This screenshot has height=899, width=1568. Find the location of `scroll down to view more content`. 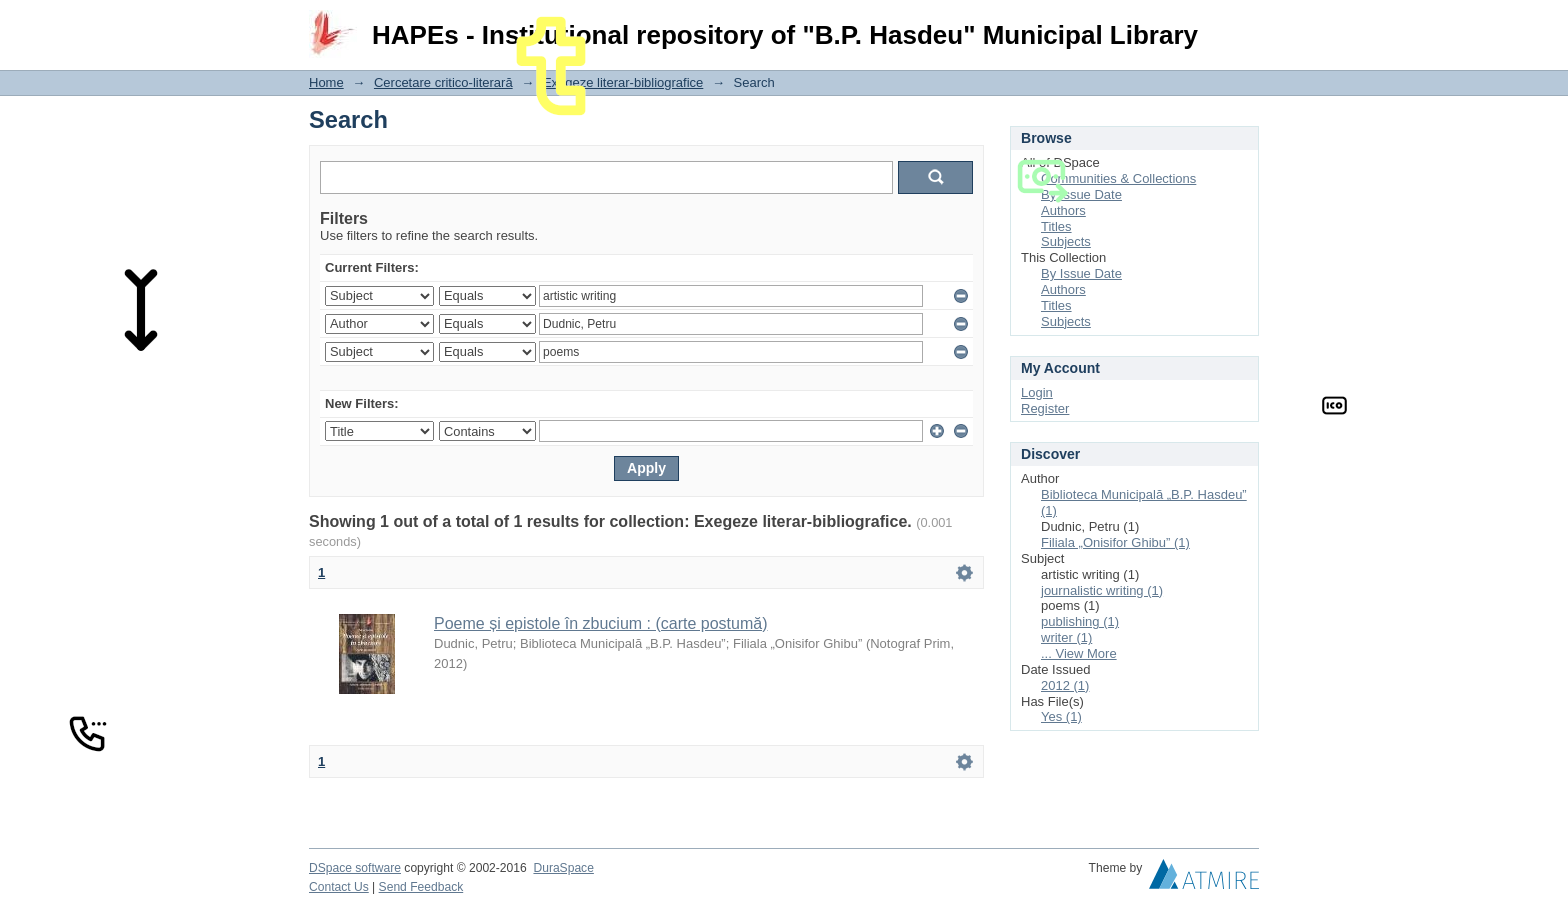

scroll down to view more content is located at coordinates (141, 310).